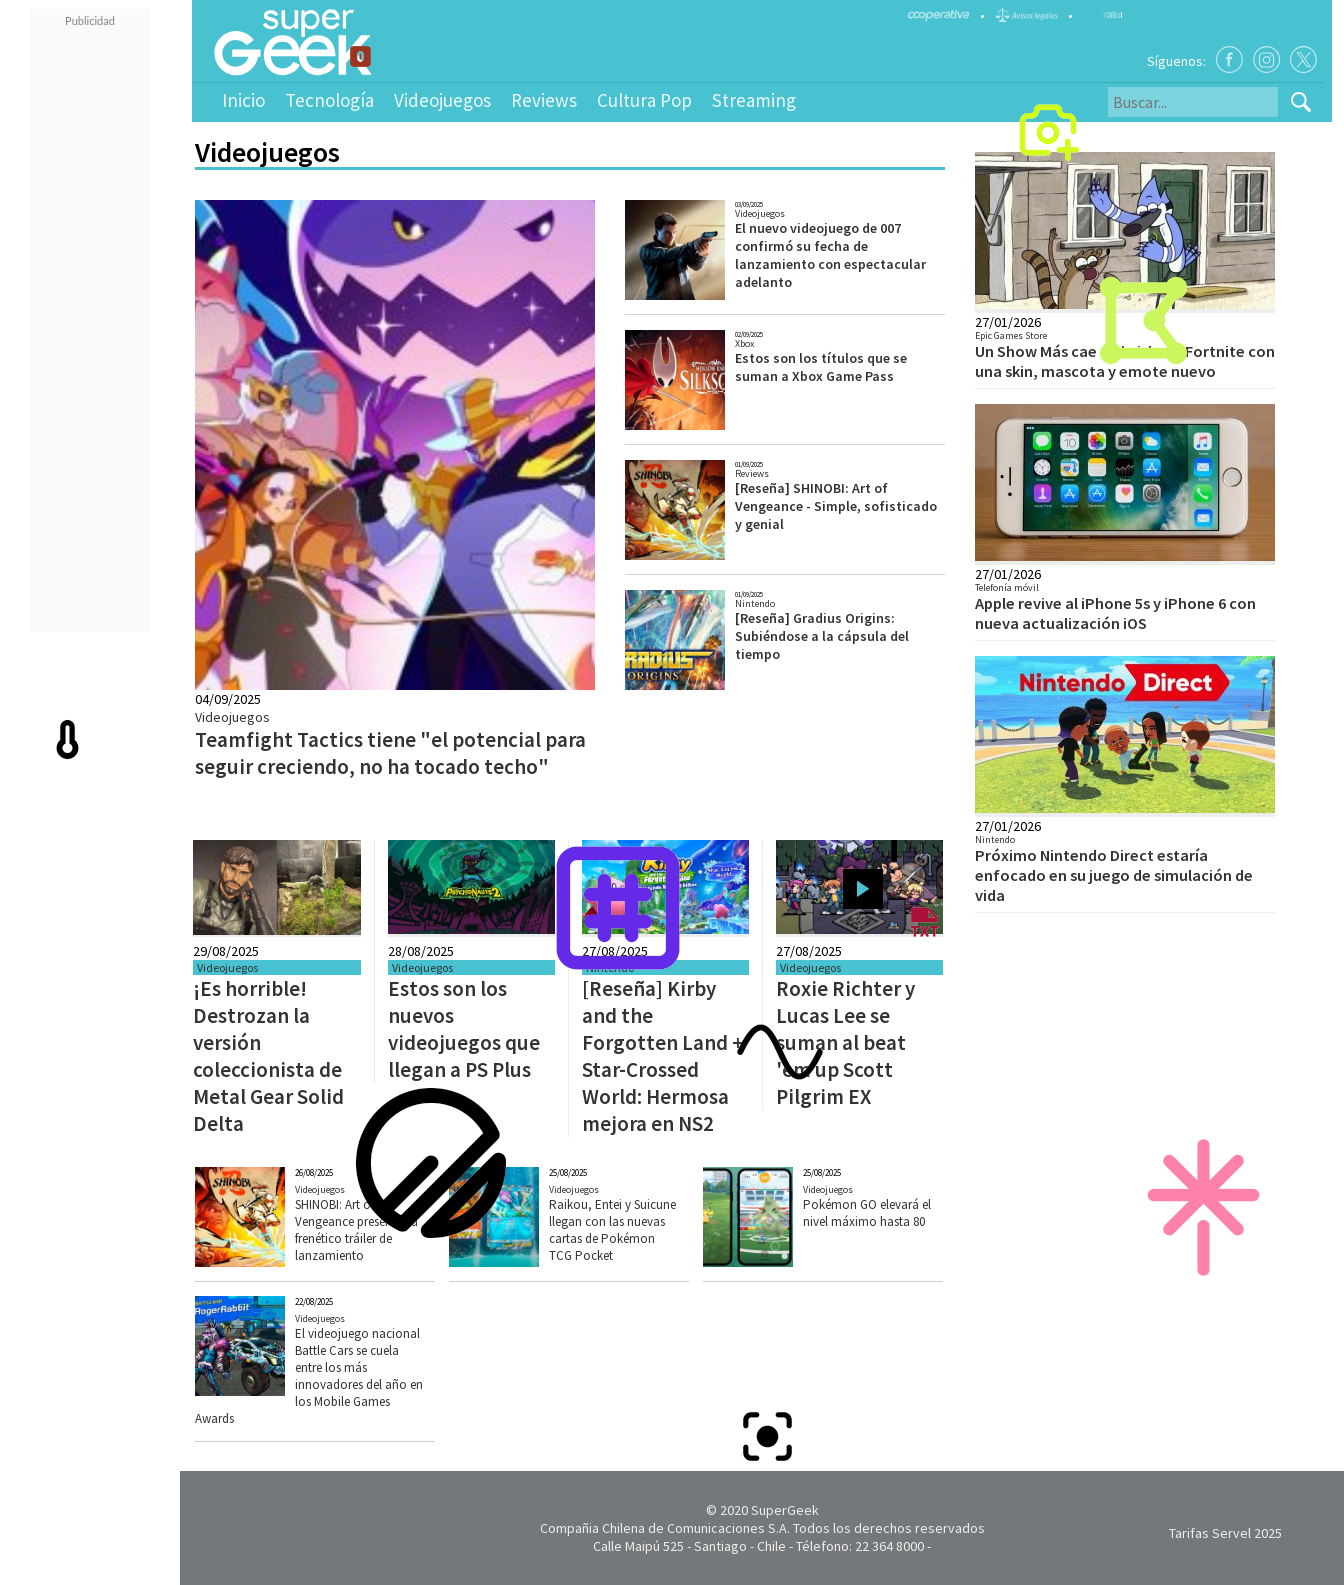 This screenshot has height=1585, width=1344. I want to click on indicates maximum temperature level, so click(67, 739).